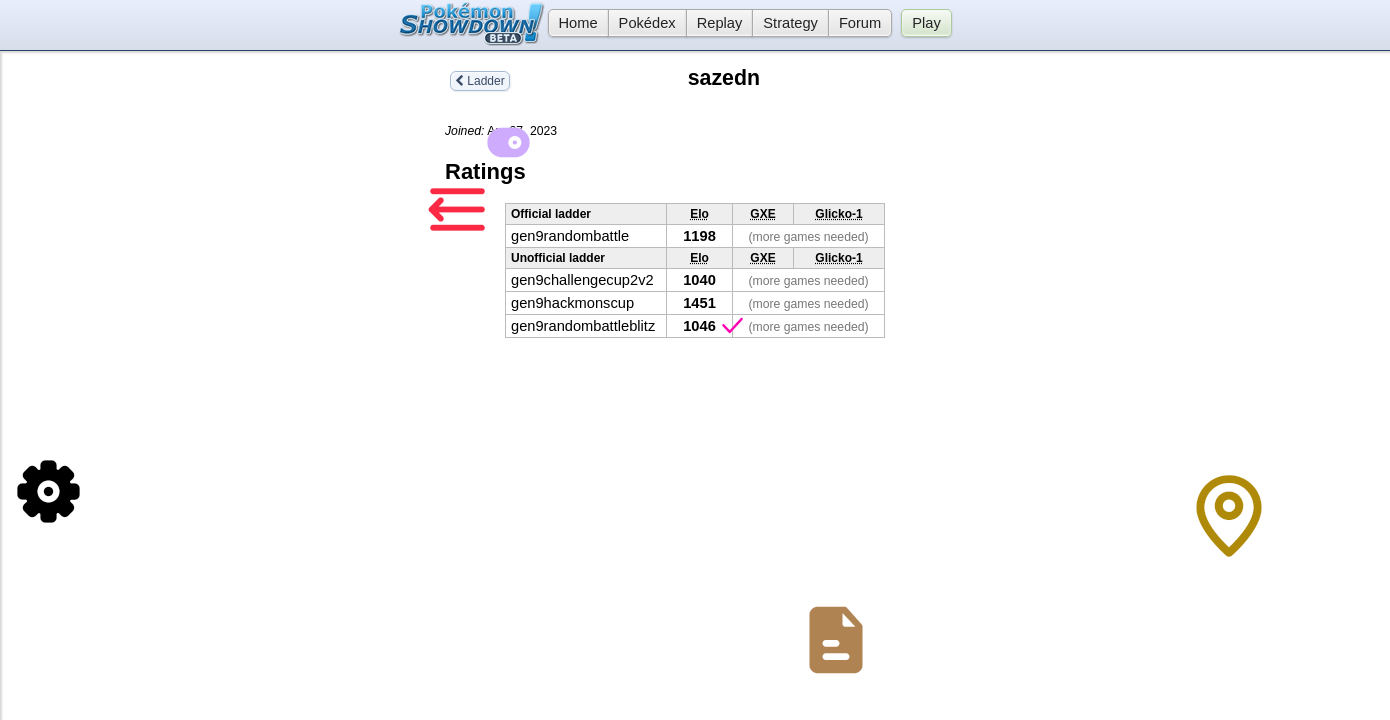  Describe the element at coordinates (48, 491) in the screenshot. I see `access app settings` at that location.